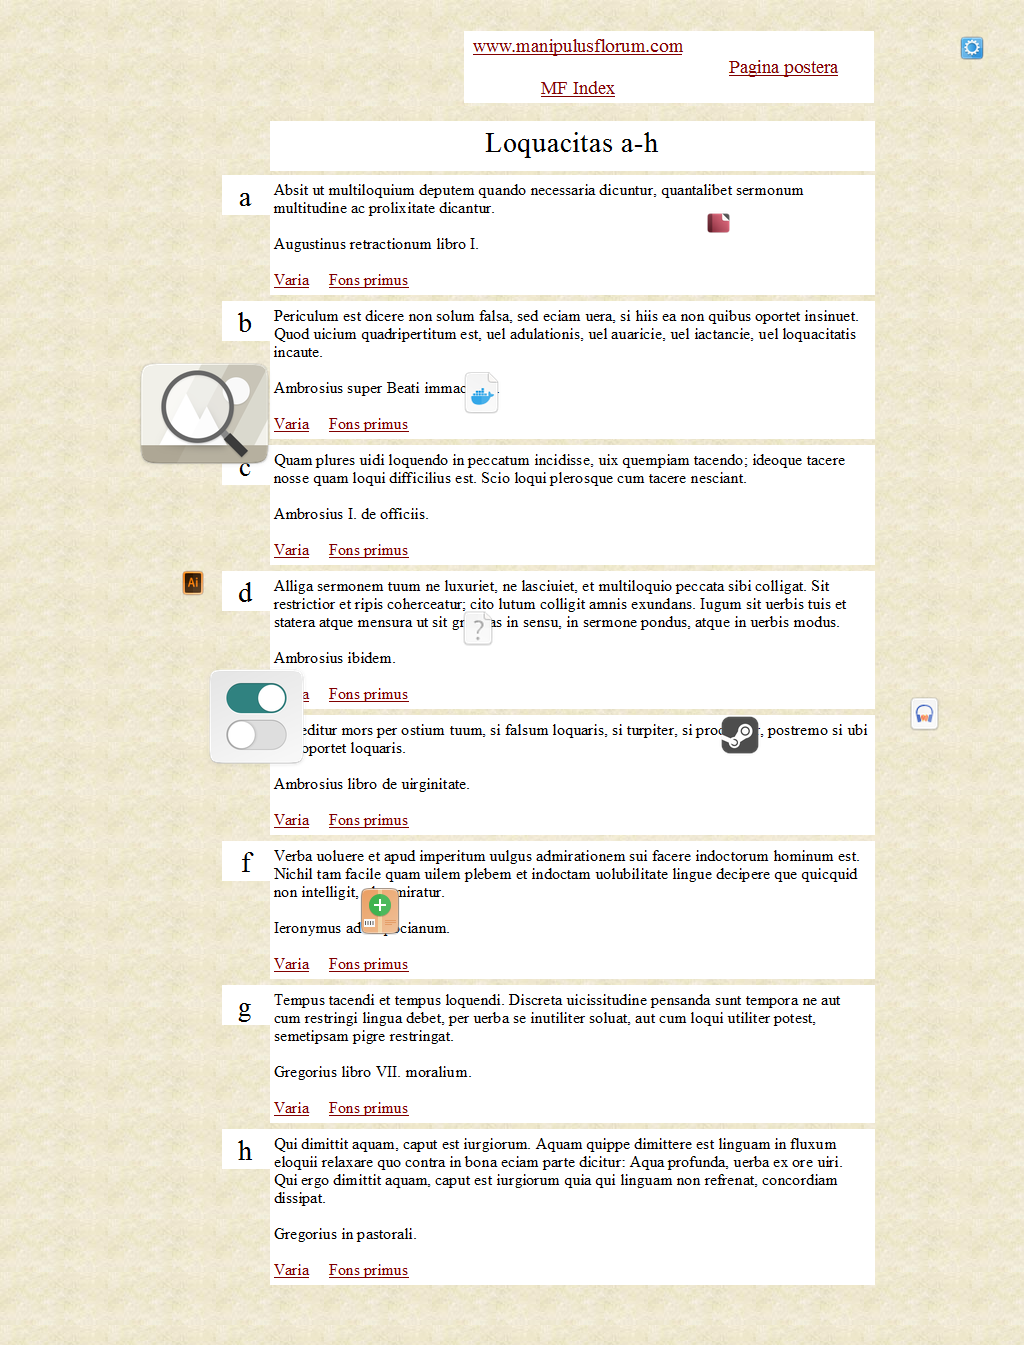 The width and height of the screenshot is (1024, 1345). I want to click on open gnome tweaks settings application, so click(256, 716).